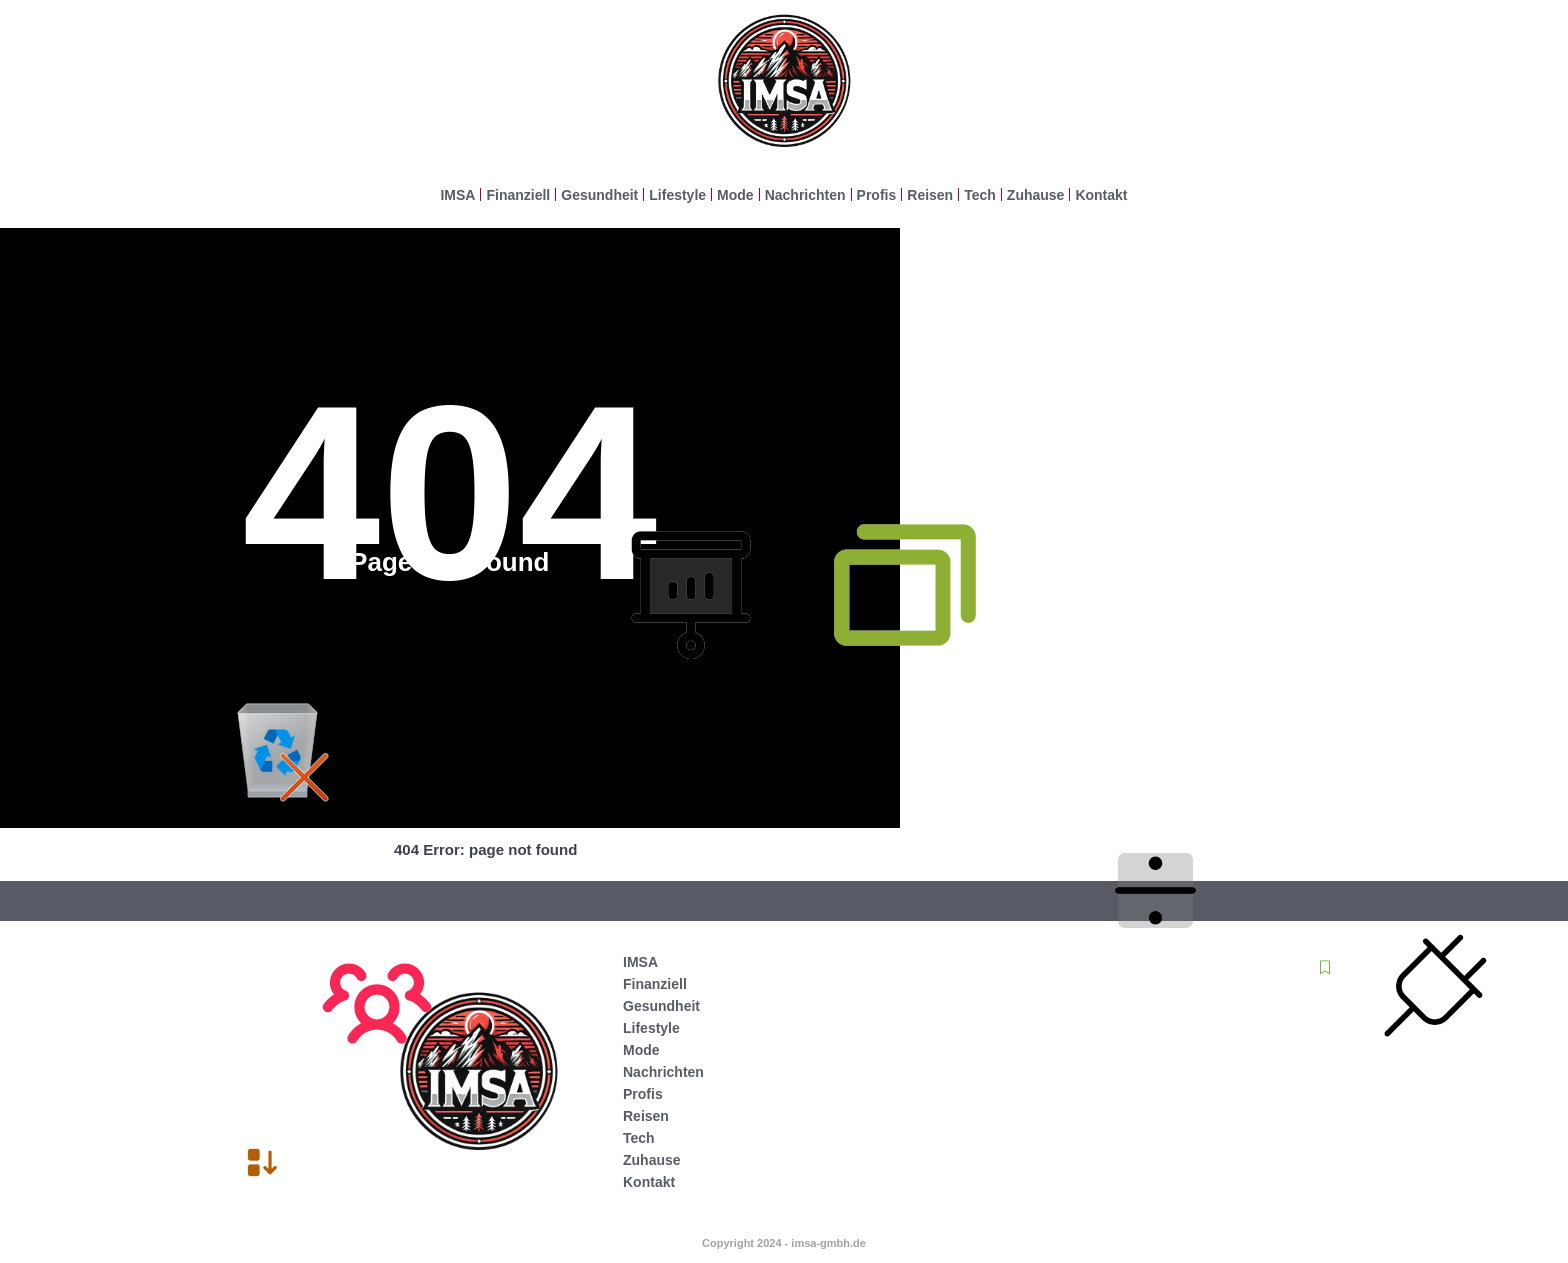 This screenshot has height=1263, width=1568. What do you see at coordinates (905, 585) in the screenshot?
I see `view stacked cards or layers` at bounding box center [905, 585].